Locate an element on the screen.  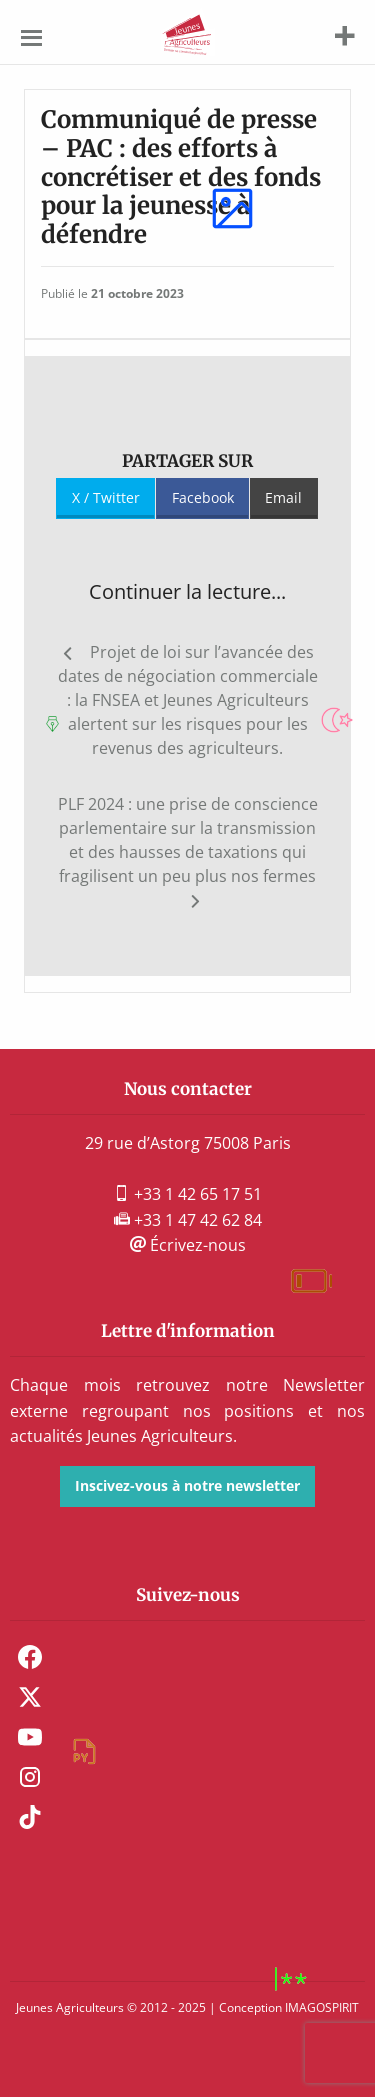
enter or view password field is located at coordinates (289, 1979).